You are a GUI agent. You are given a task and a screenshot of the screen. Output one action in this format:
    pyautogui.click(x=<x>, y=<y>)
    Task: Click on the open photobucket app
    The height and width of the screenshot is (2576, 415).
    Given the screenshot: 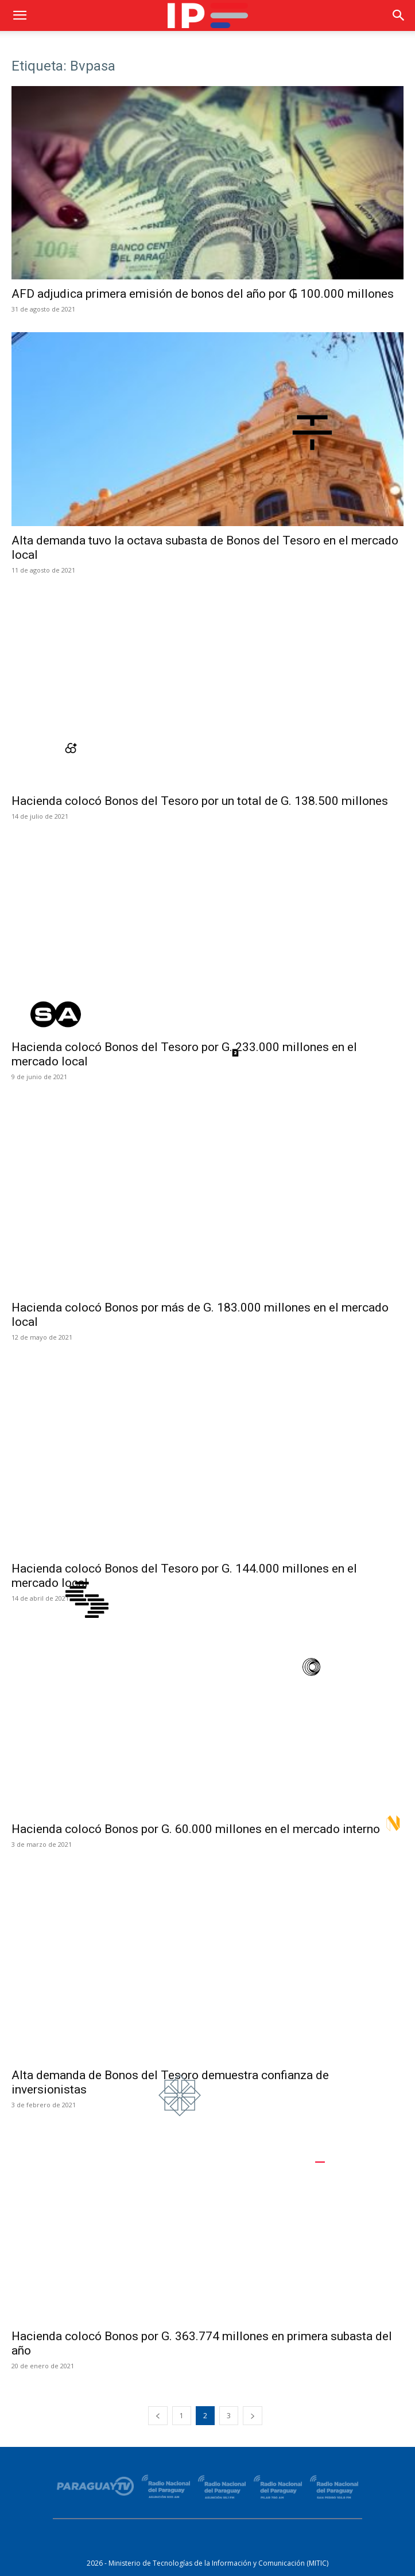 What is the action you would take?
    pyautogui.click(x=311, y=1667)
    